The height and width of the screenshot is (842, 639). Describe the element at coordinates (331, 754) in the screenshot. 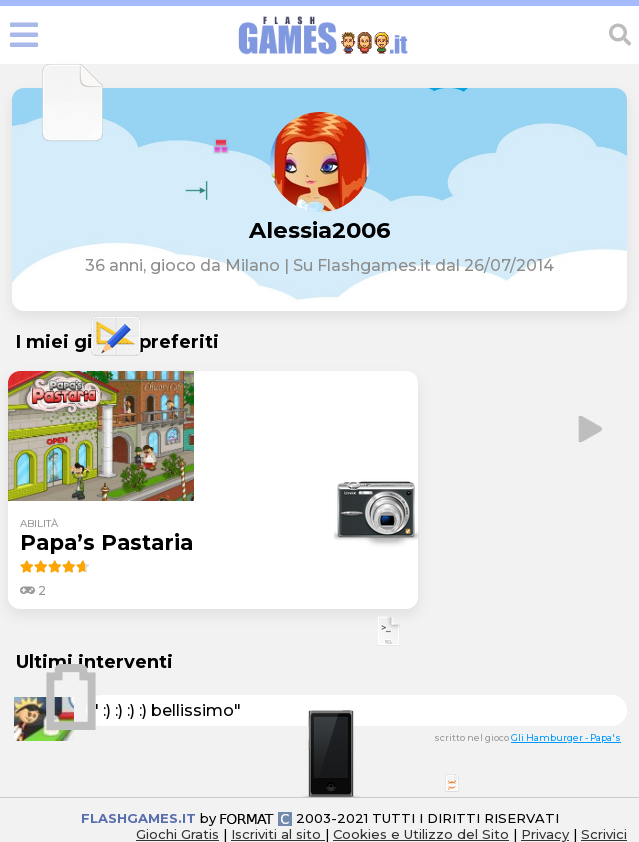

I see `iPod nano device in space gray` at that location.